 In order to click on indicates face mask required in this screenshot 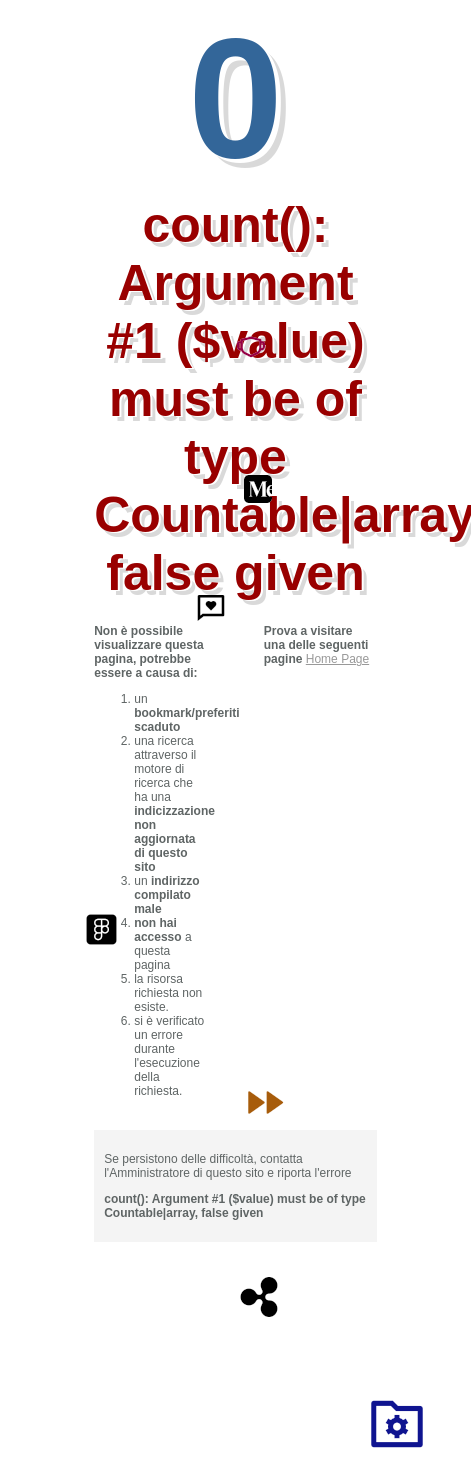, I will do `click(251, 347)`.